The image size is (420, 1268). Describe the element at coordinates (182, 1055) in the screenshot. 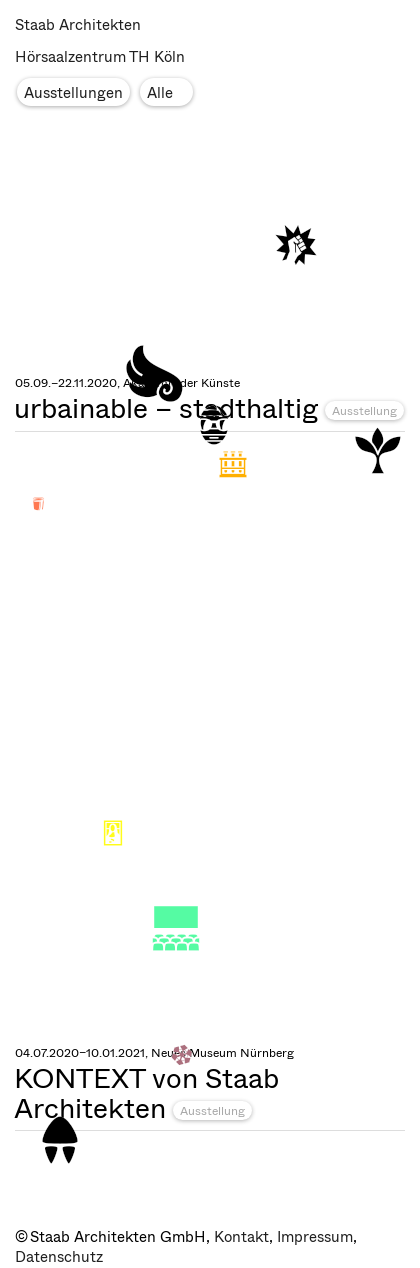

I see `activate cold or freeze mode` at that location.